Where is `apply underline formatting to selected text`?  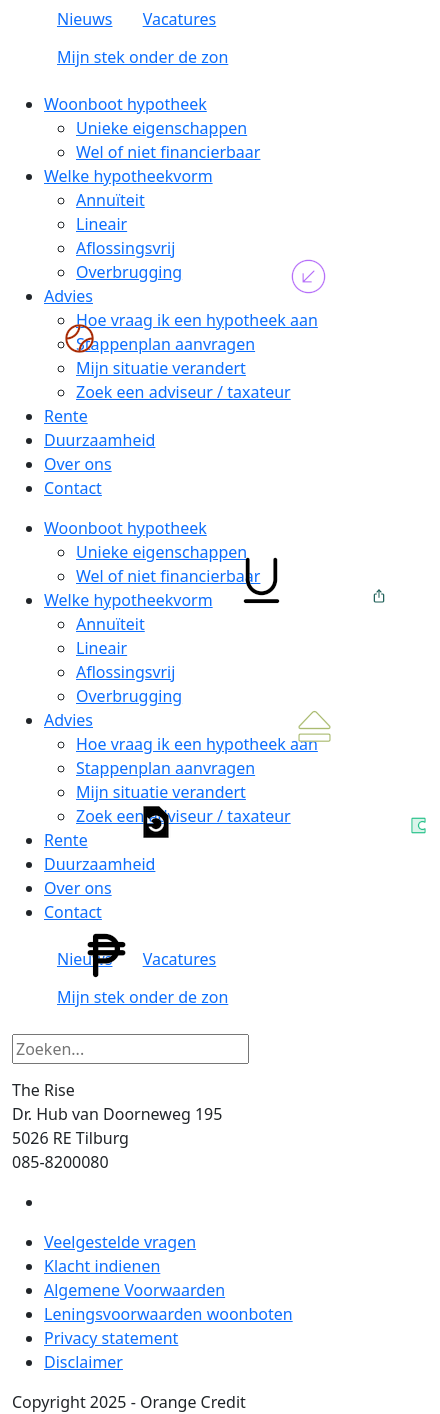 apply underline formatting to selected text is located at coordinates (261, 577).